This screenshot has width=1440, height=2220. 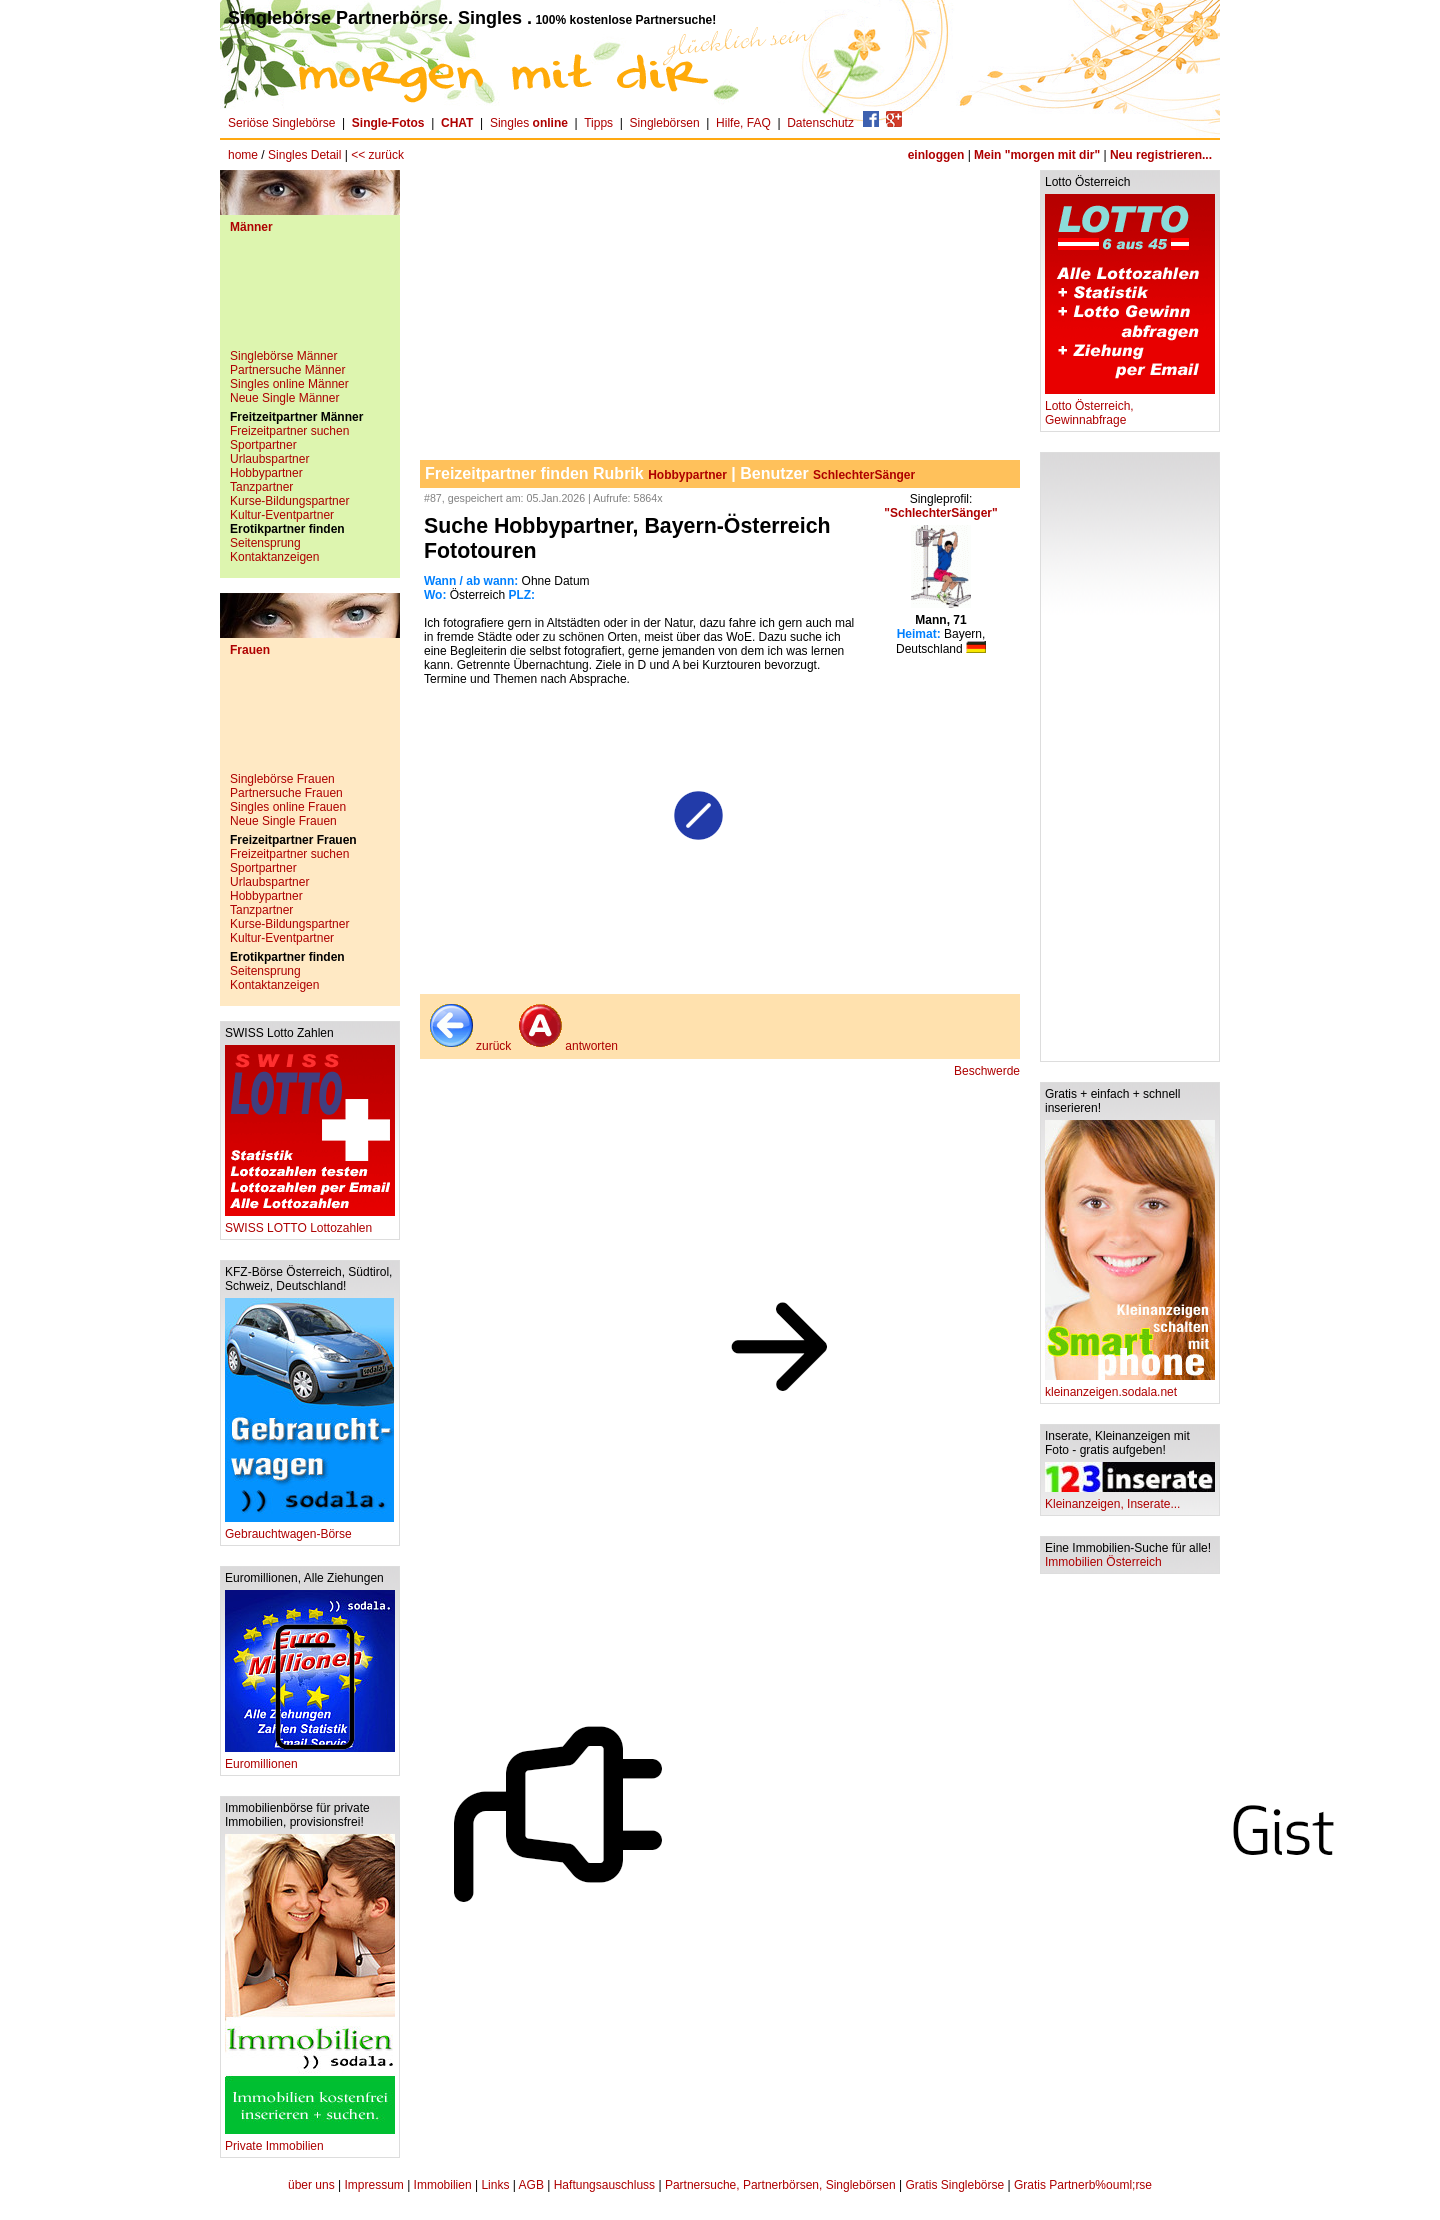 What do you see at coordinates (698, 815) in the screenshot?
I see `skip or bypass a step in a workflow` at bounding box center [698, 815].